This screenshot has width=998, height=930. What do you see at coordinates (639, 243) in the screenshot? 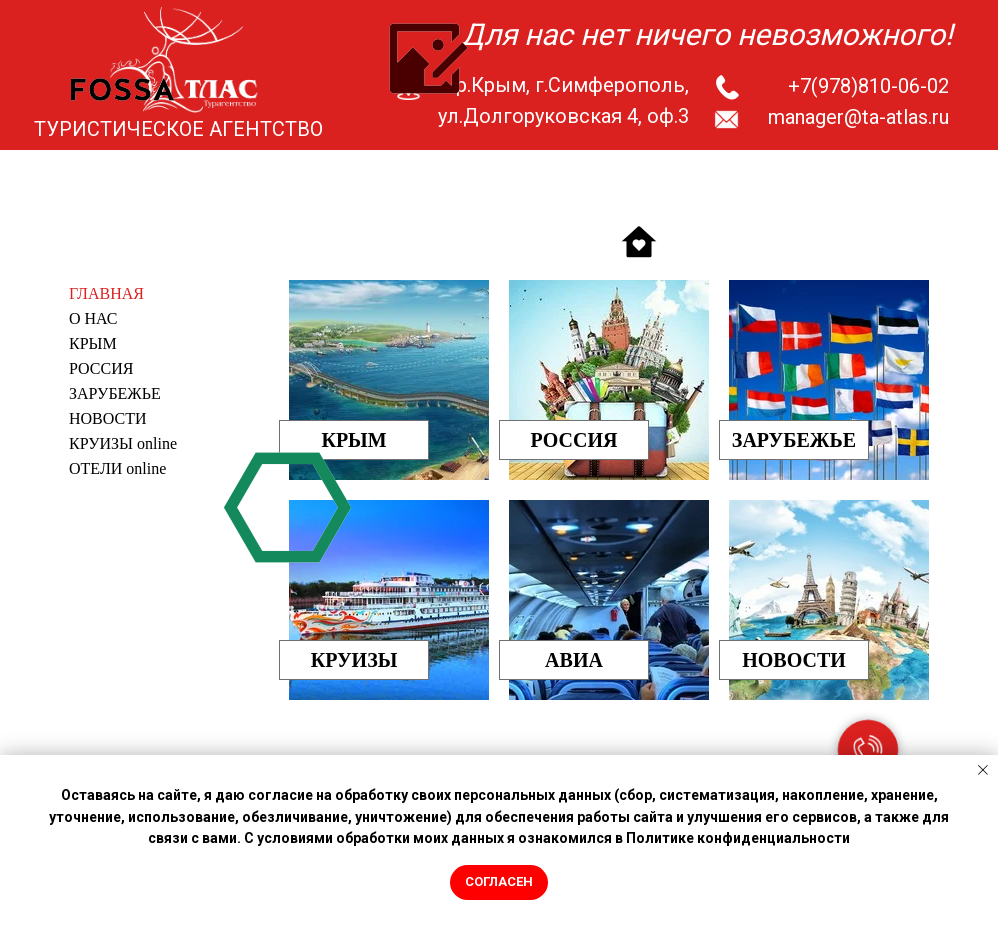
I see `access your favorite or loved home` at bounding box center [639, 243].